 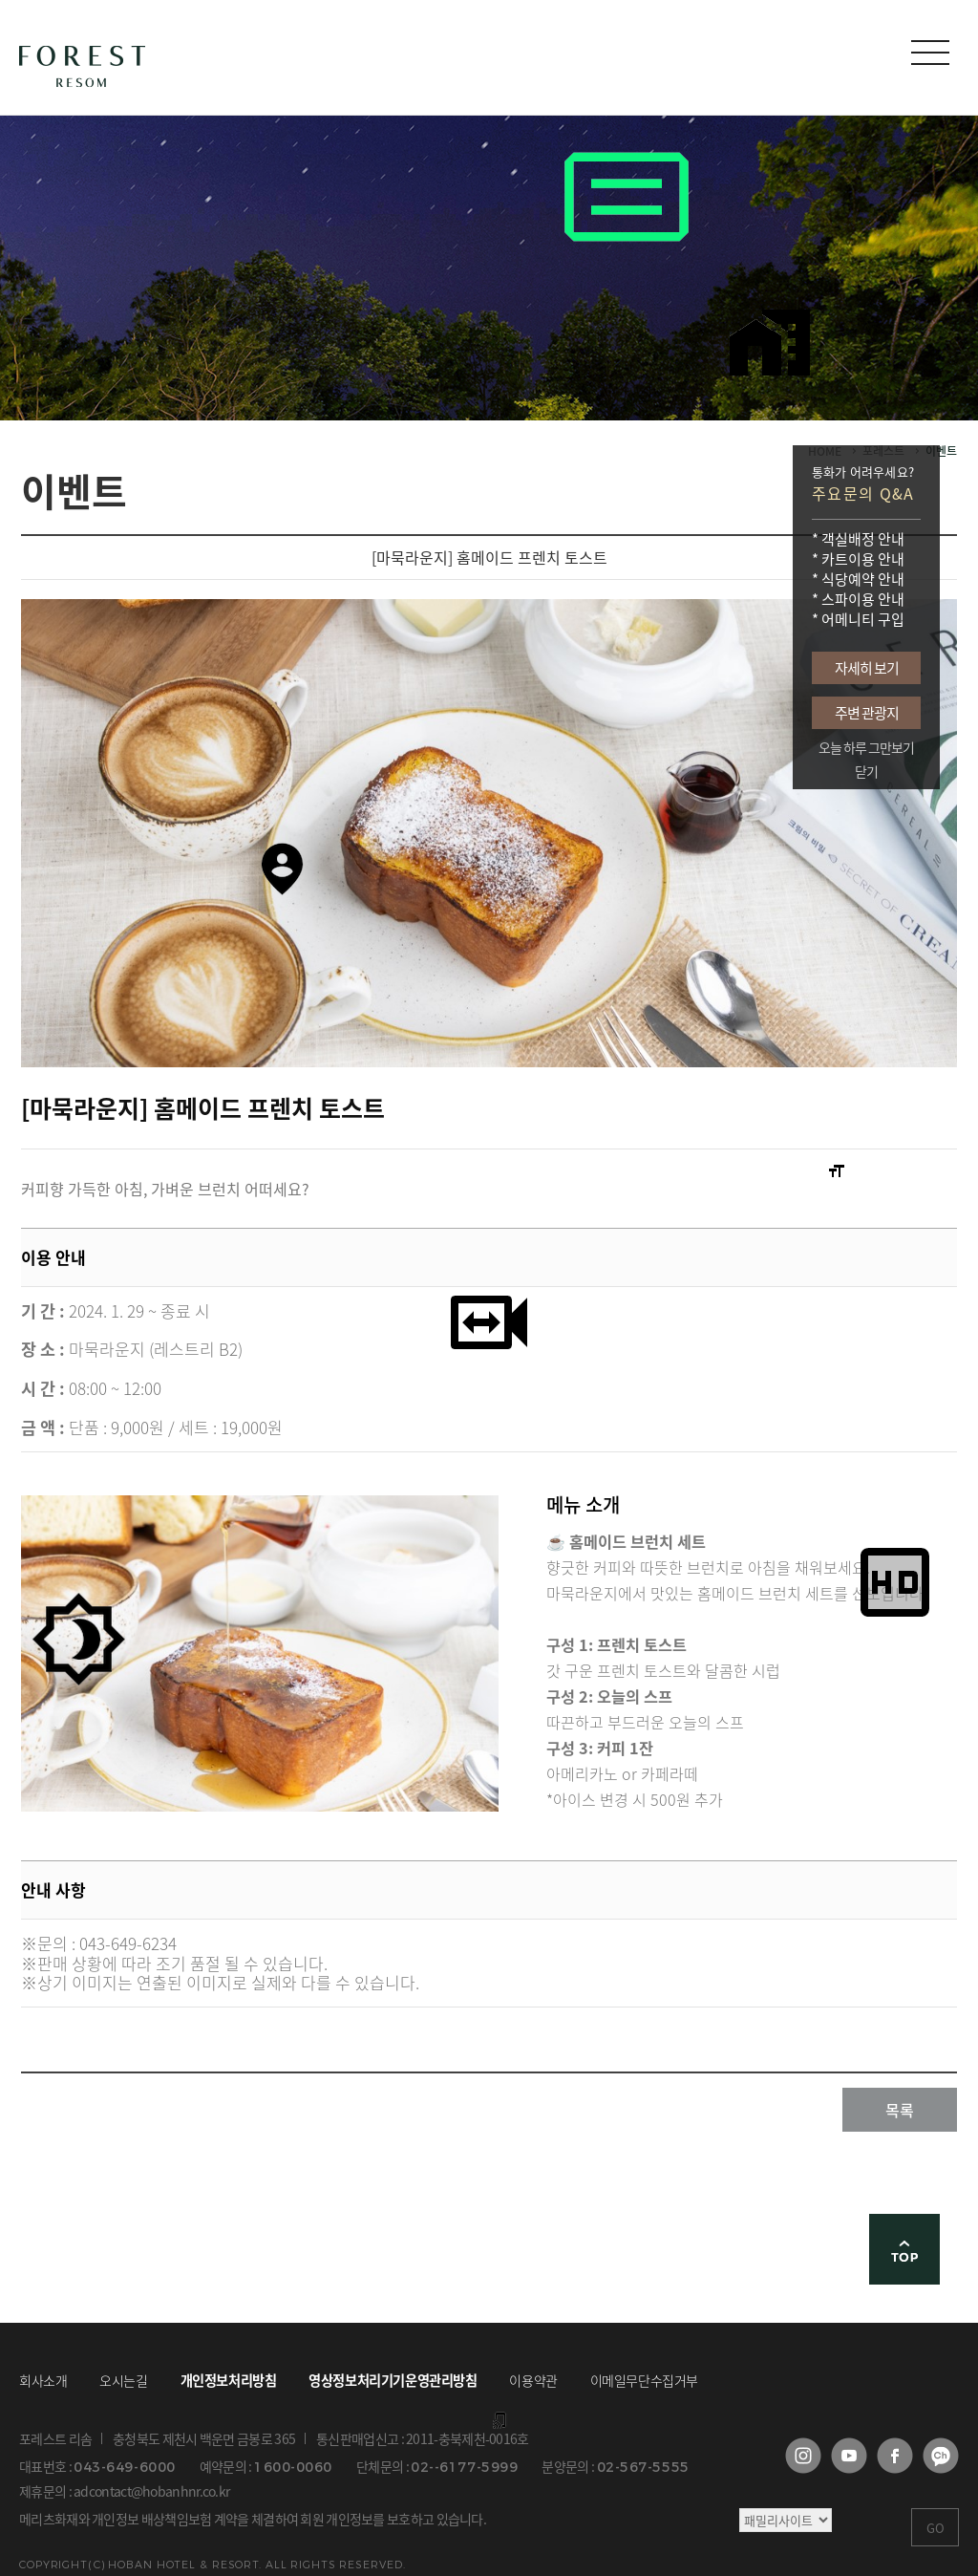 What do you see at coordinates (500, 2420) in the screenshot?
I see `tap to connect device wirelessly` at bounding box center [500, 2420].